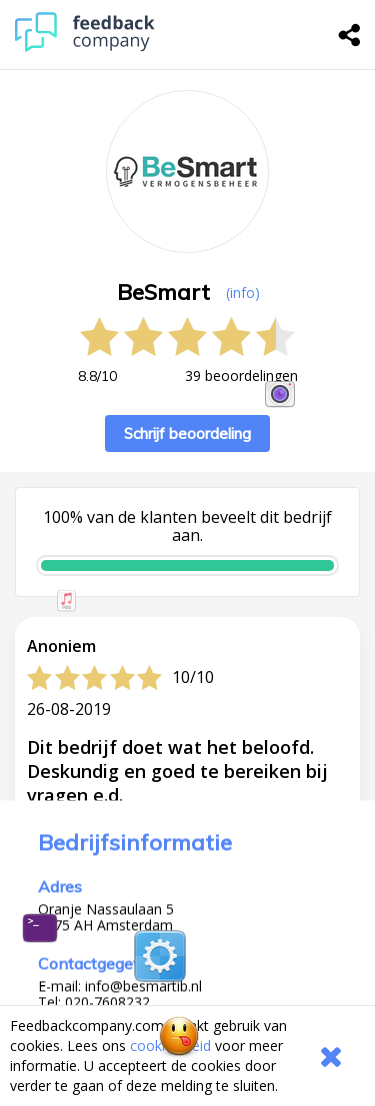  What do you see at coordinates (280, 394) in the screenshot?
I see `open cheese webcam application` at bounding box center [280, 394].